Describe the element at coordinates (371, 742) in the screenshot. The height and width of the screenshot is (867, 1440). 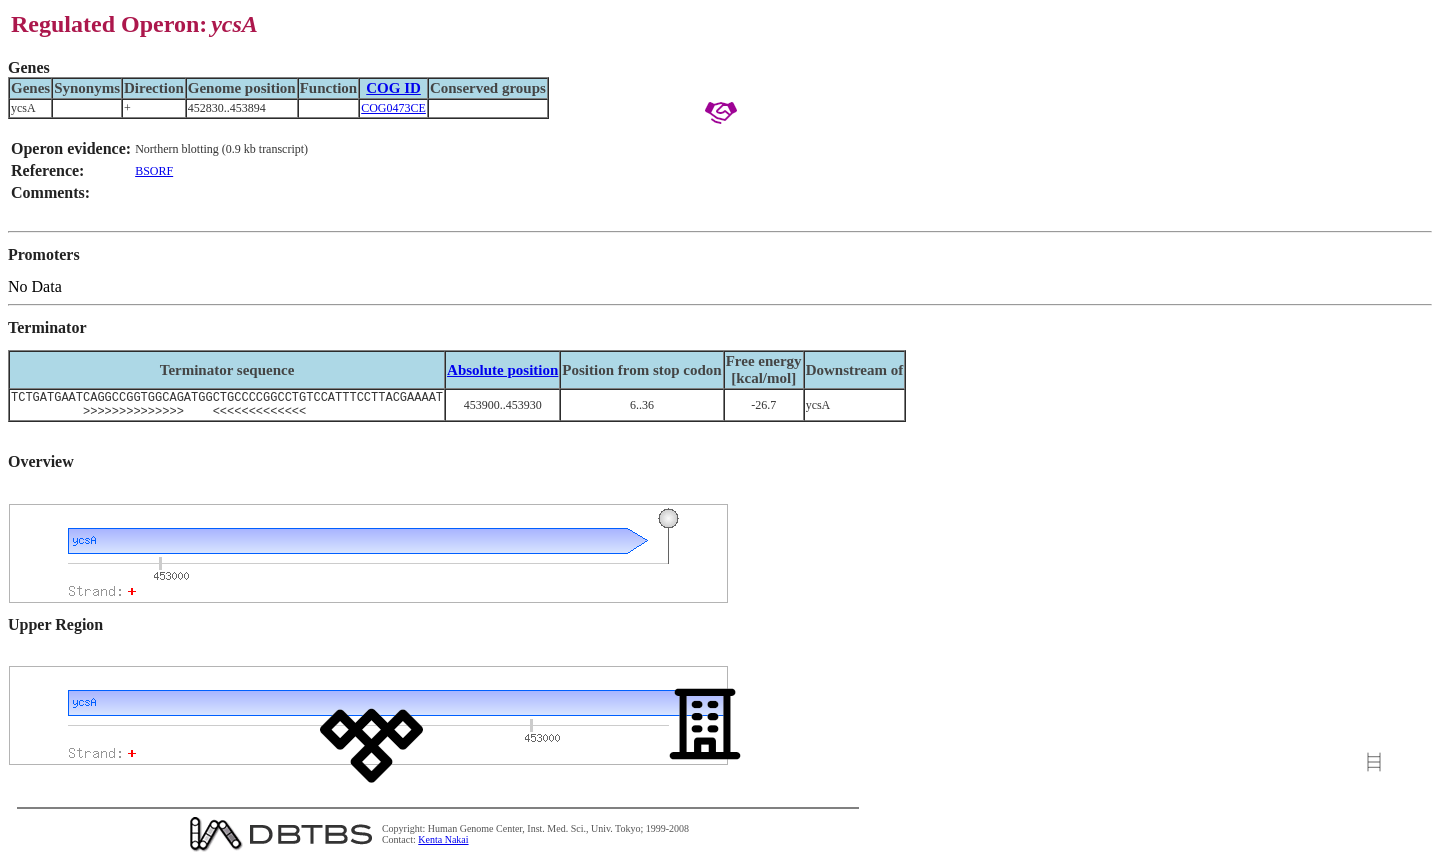
I see `open Tidal music streaming app` at that location.